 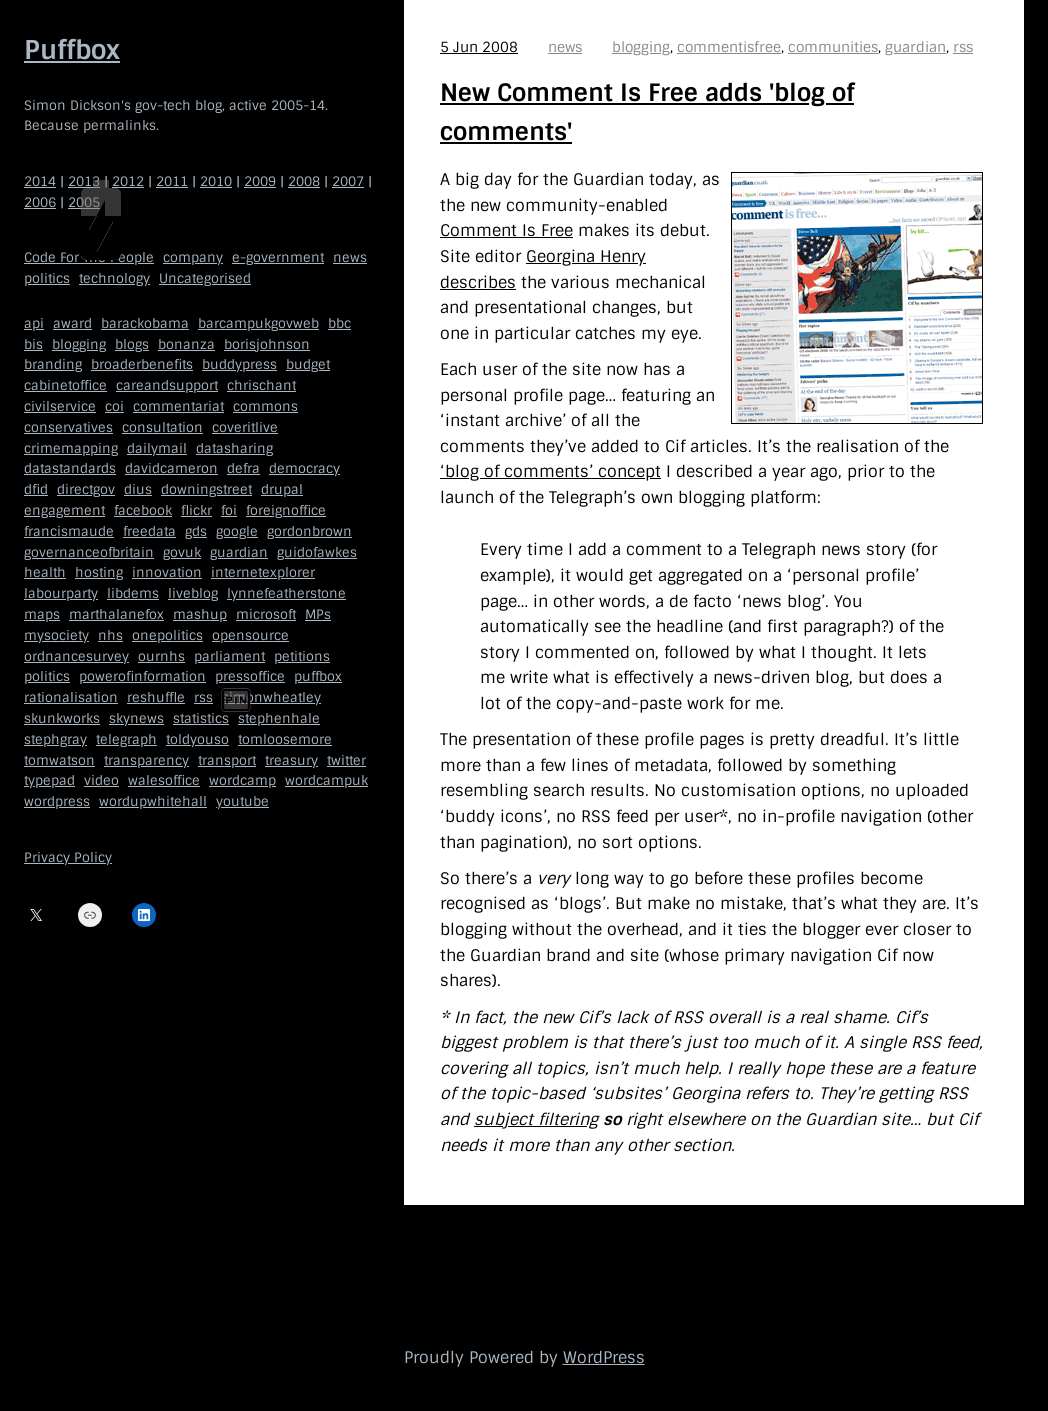 What do you see at coordinates (101, 220) in the screenshot?
I see `indicates battery is charging at 60% capacity` at bounding box center [101, 220].